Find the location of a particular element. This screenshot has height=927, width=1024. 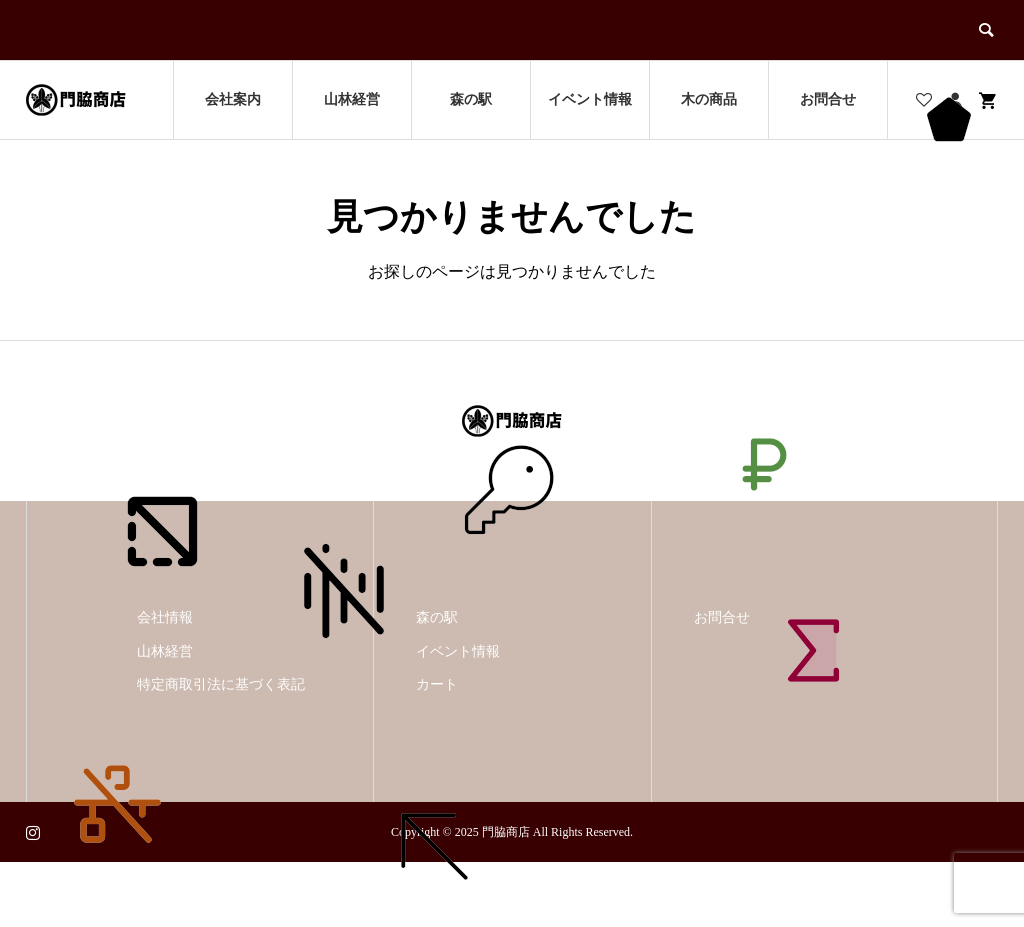

invert current selection is located at coordinates (162, 531).